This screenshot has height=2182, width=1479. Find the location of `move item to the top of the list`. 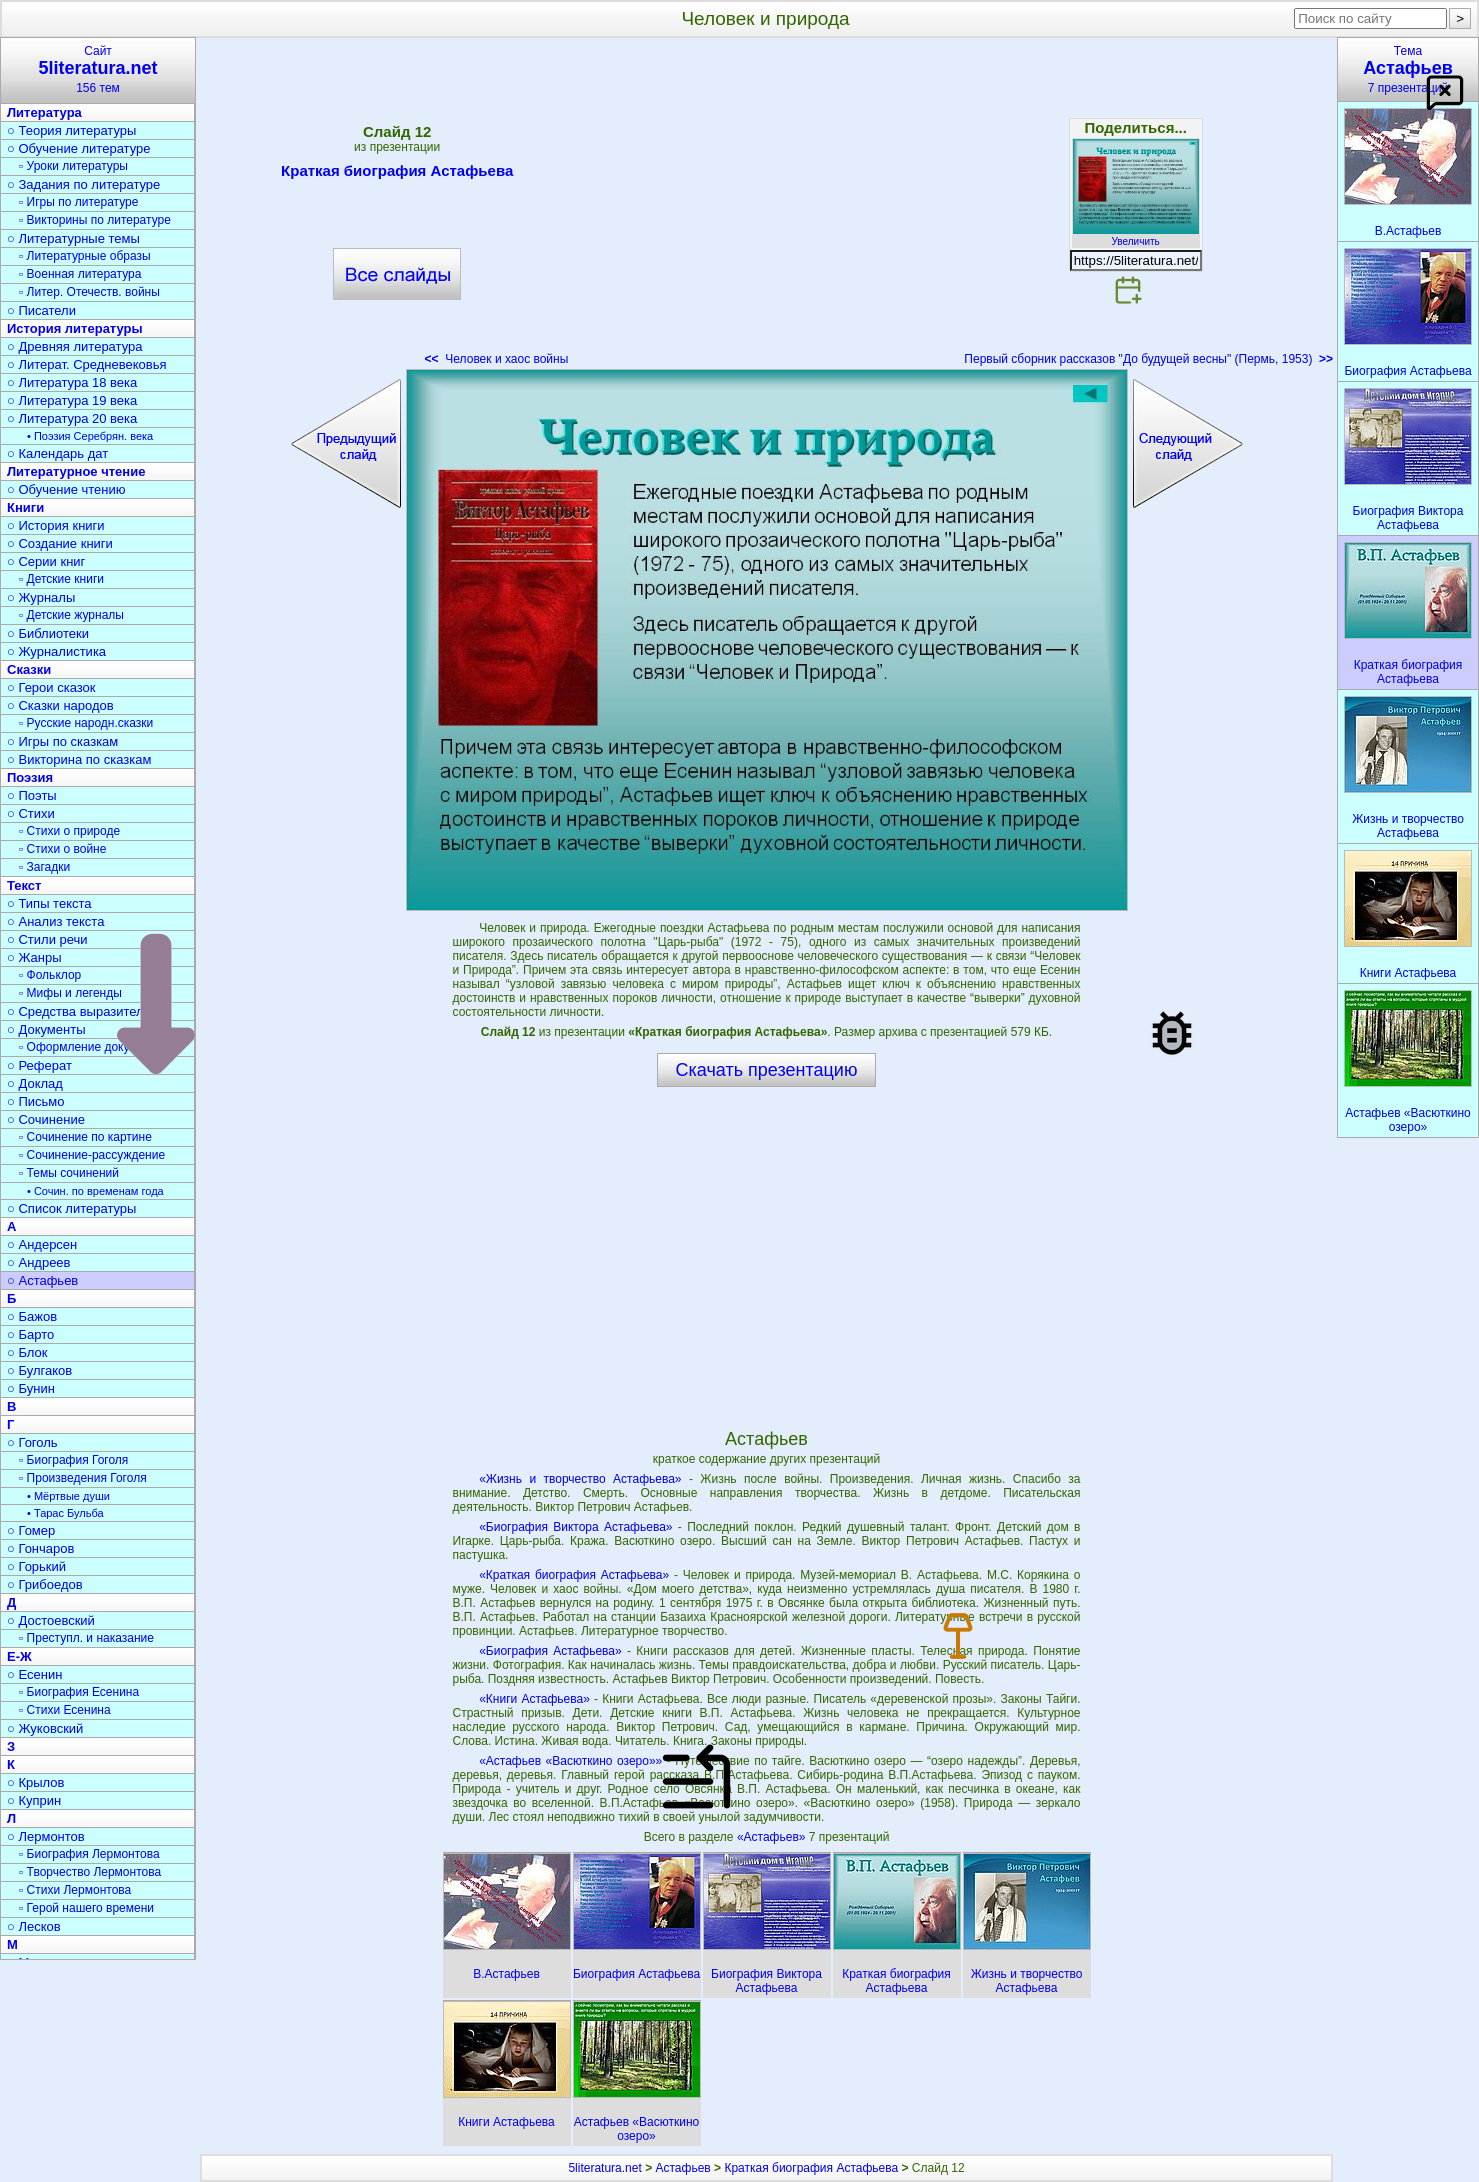

move item to the top of the list is located at coordinates (696, 1781).